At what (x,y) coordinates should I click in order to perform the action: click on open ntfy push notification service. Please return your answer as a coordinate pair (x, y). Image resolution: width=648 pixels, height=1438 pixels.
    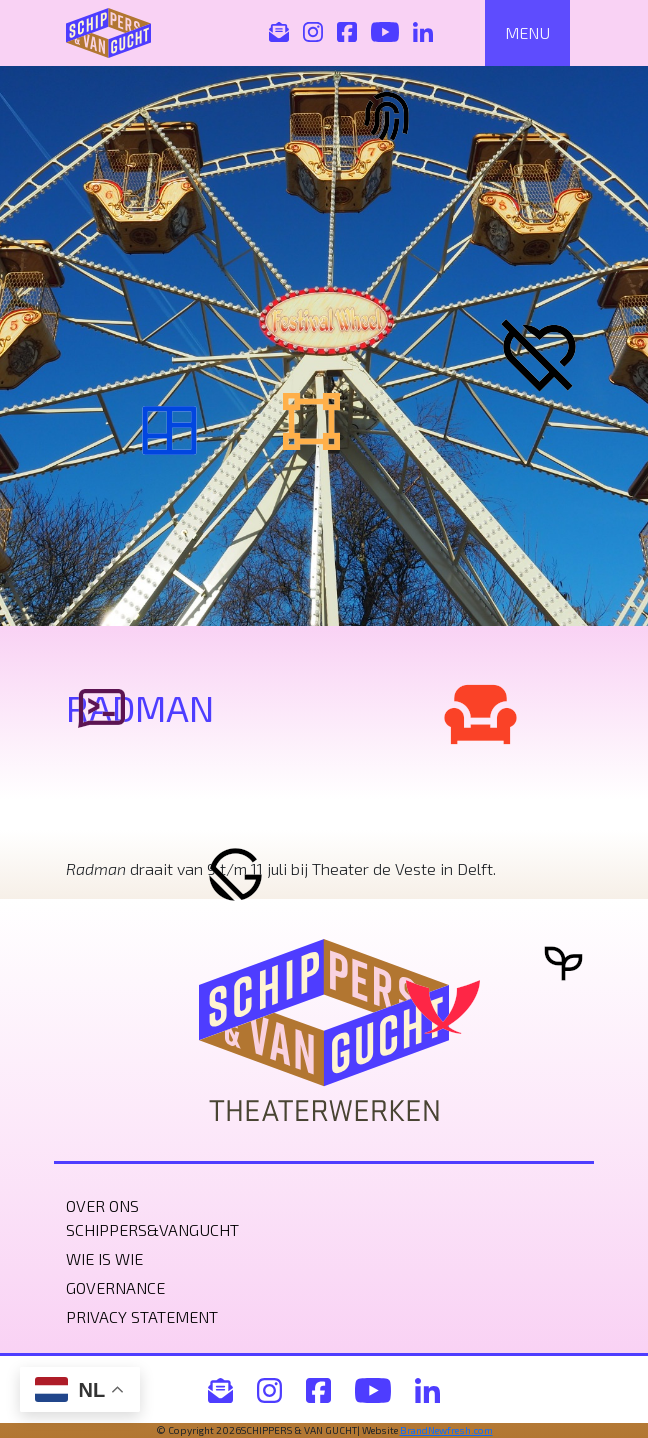
    Looking at the image, I should click on (101, 708).